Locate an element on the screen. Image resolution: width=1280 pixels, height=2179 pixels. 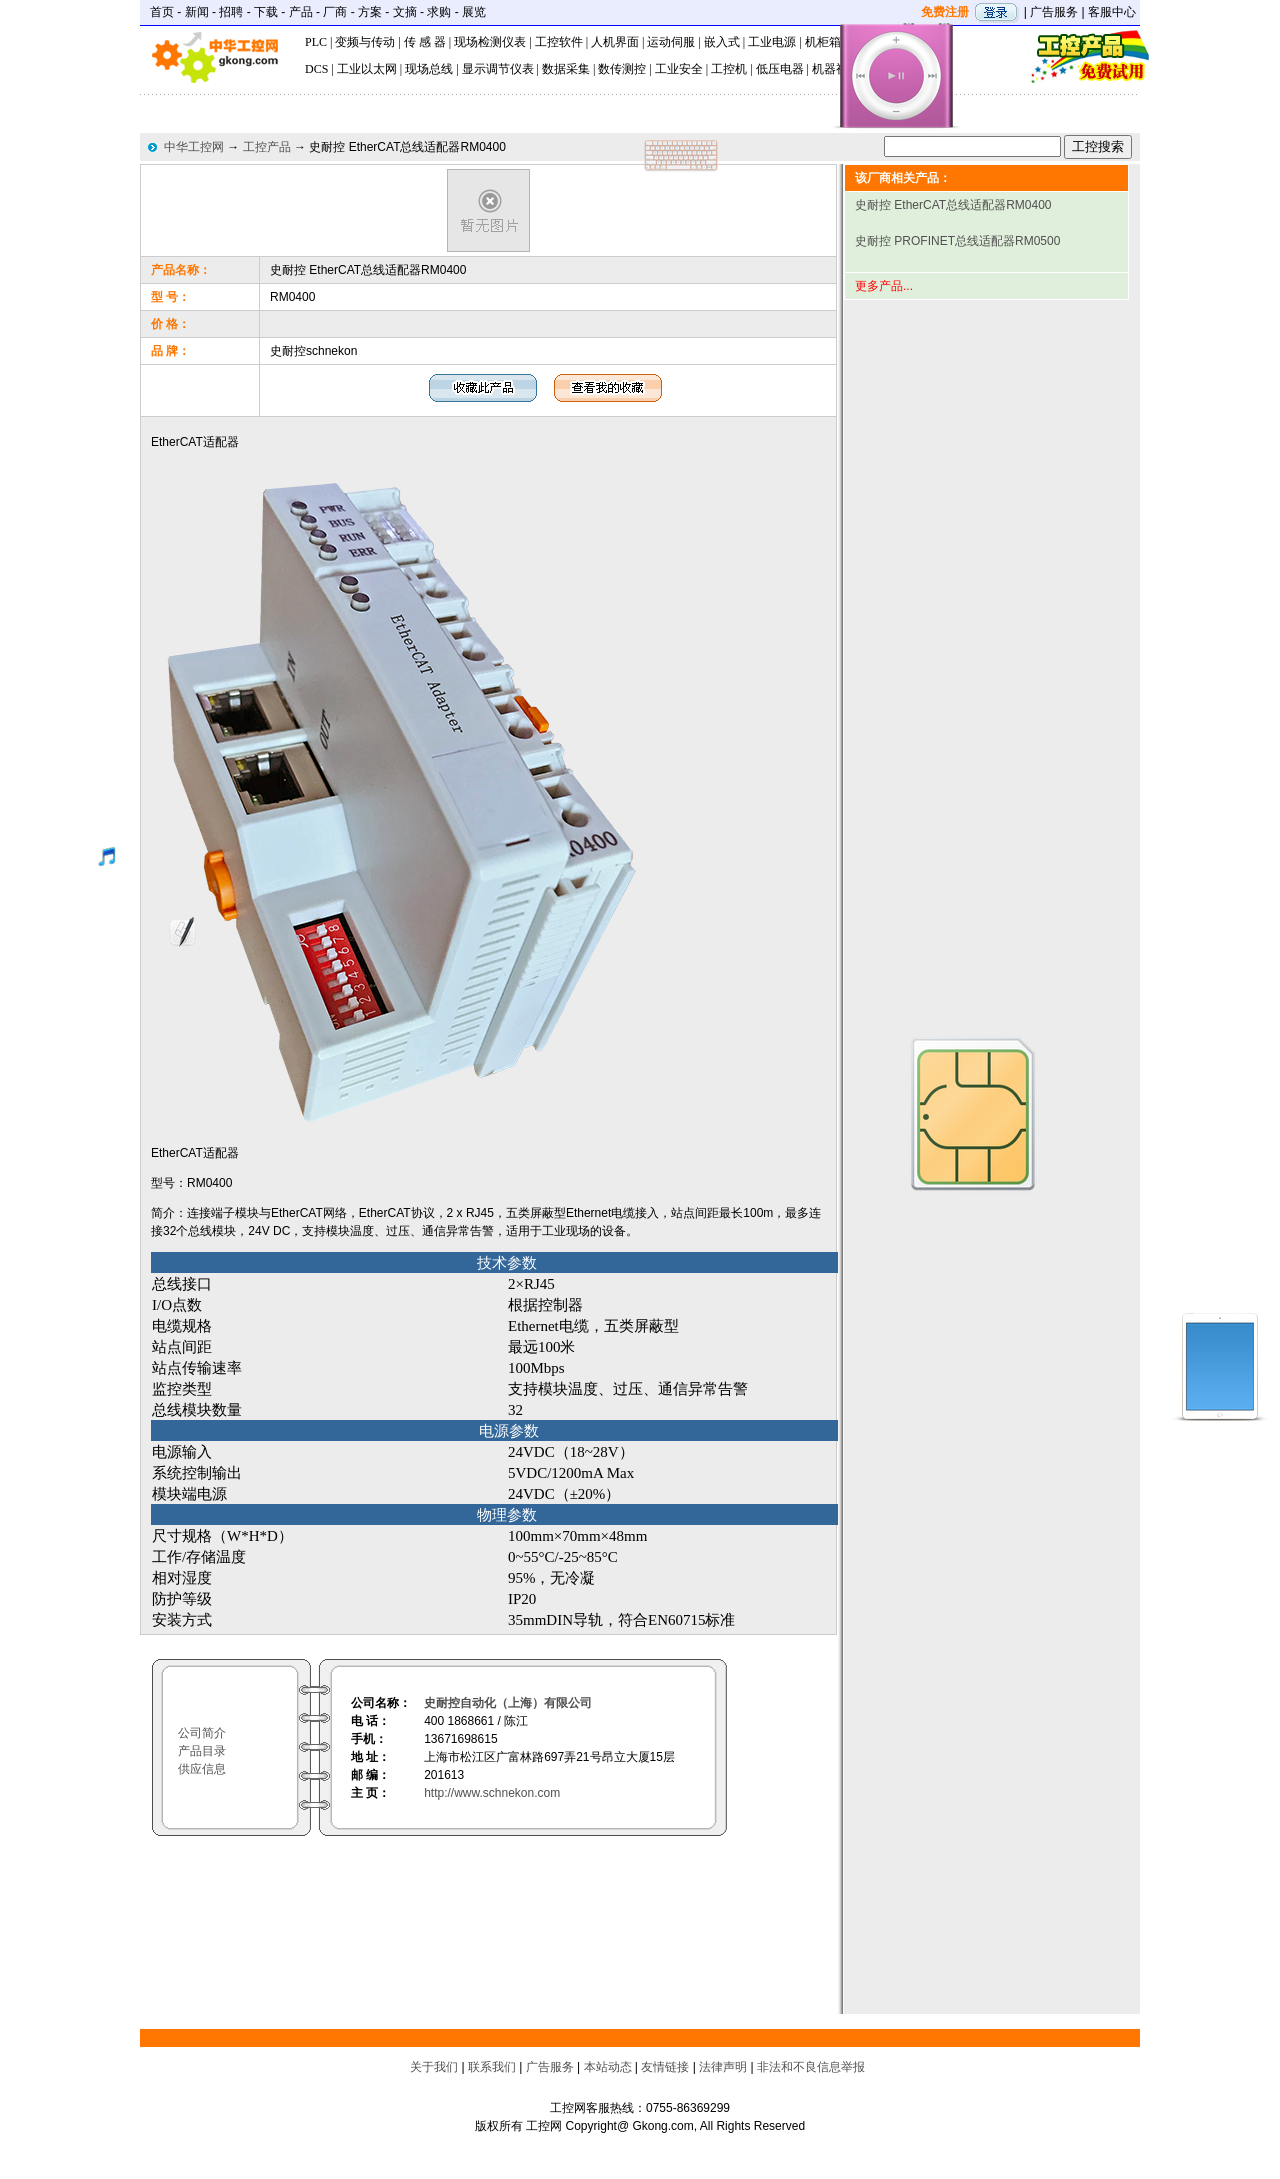
connect a bluetooth keyboard is located at coordinates (681, 155).